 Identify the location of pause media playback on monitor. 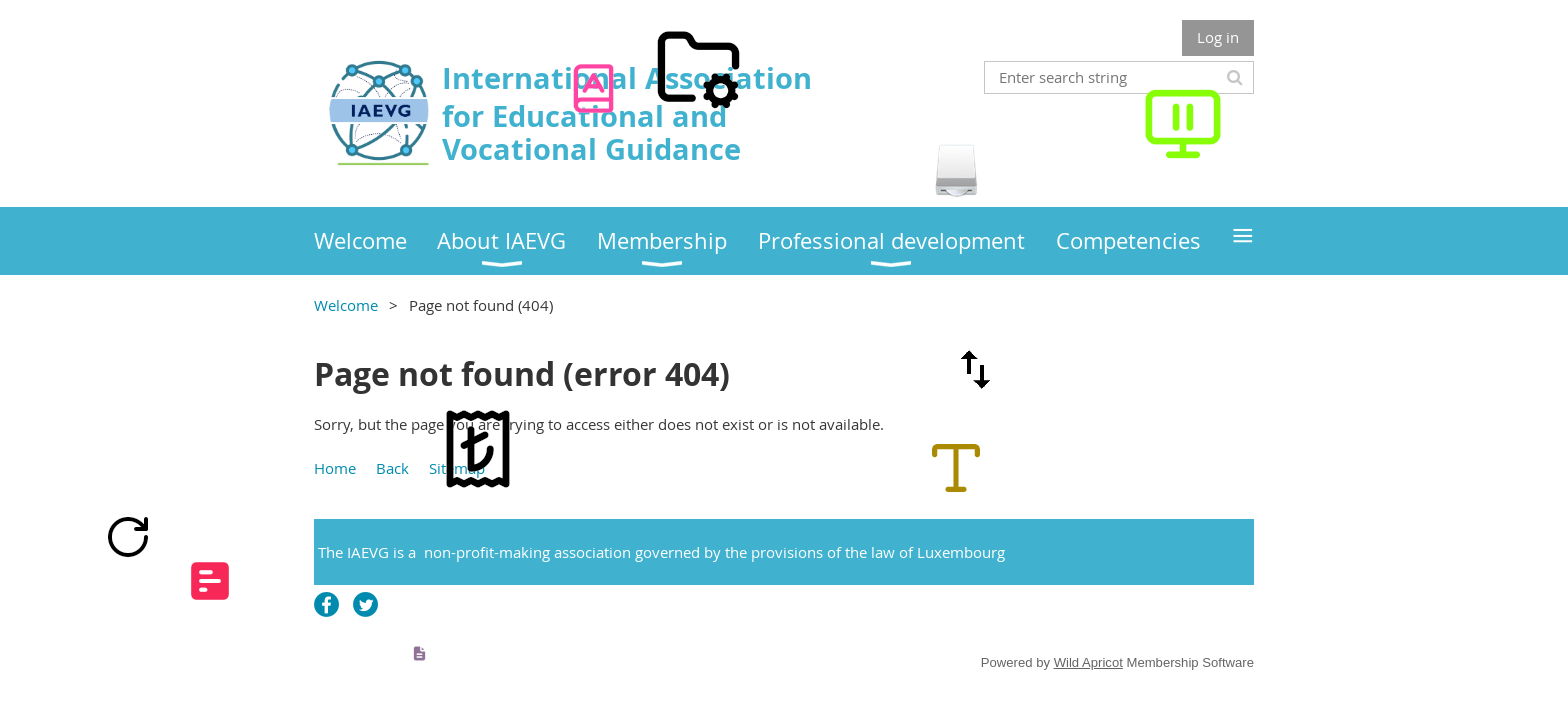
(1183, 124).